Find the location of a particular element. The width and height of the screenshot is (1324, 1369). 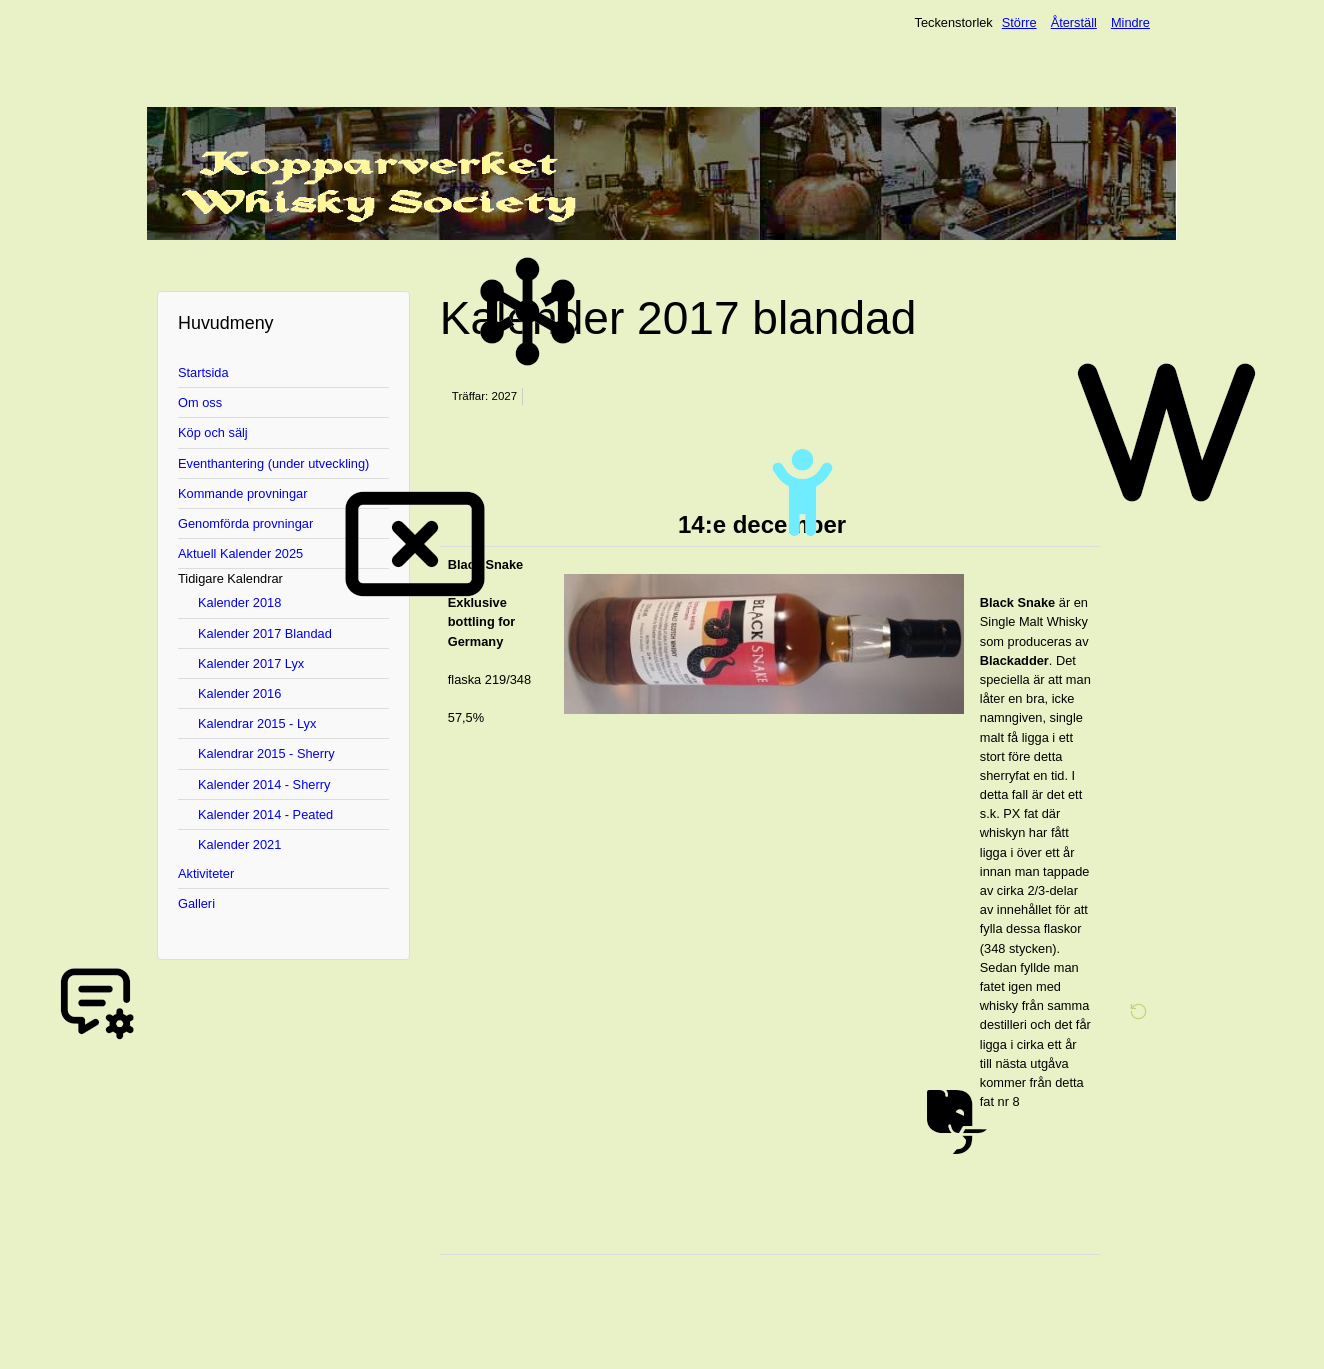

access message settings is located at coordinates (95, 999).